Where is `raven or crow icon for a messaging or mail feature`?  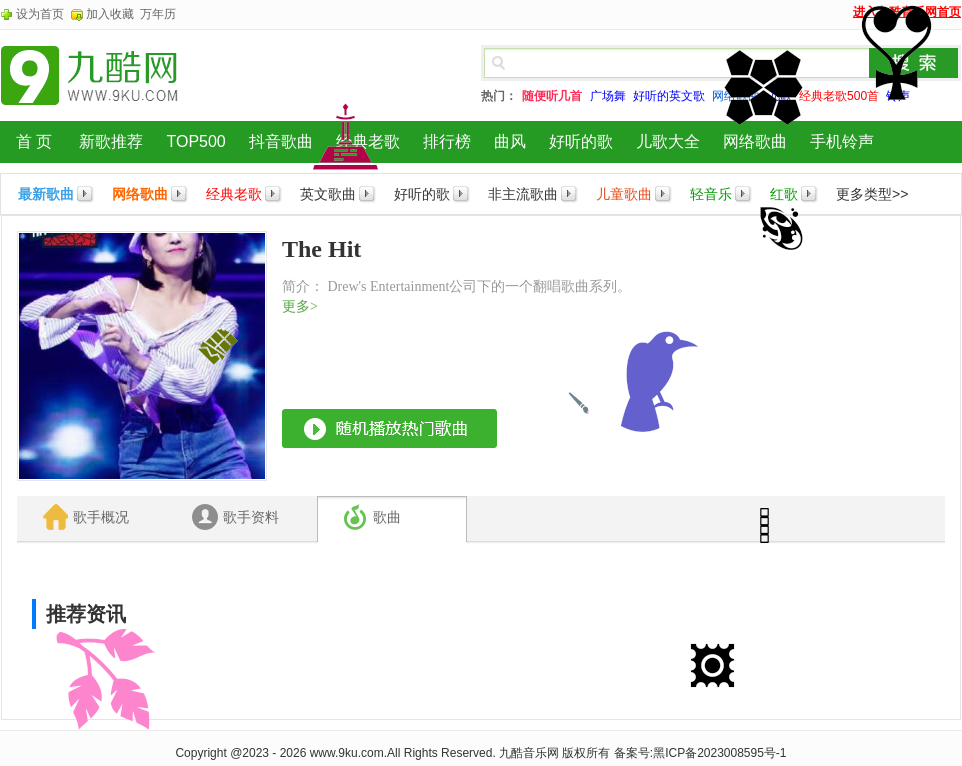 raven or crow icon for a messaging or mail feature is located at coordinates (648, 381).